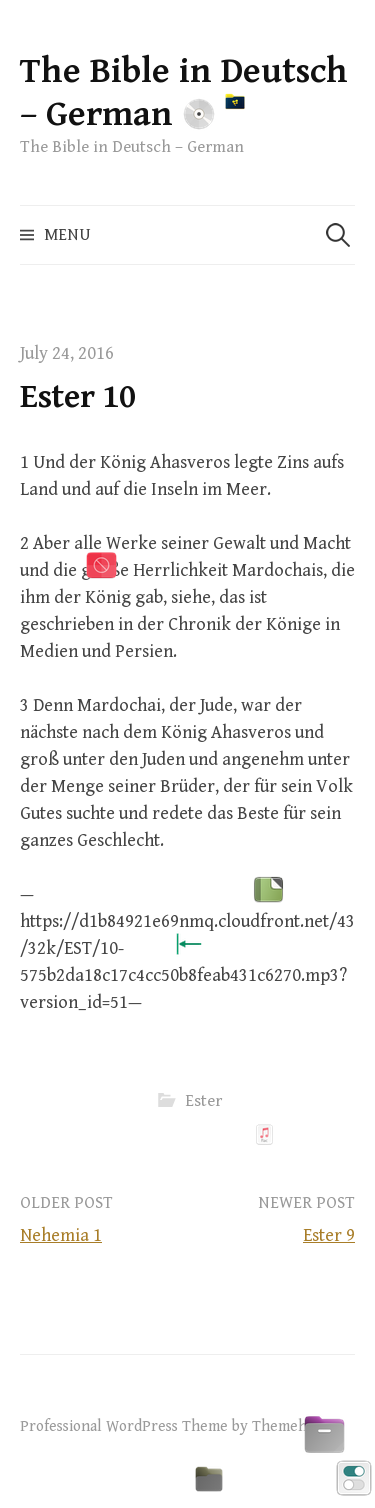  What do you see at coordinates (354, 1478) in the screenshot?
I see `open gnome tweaks to customize system settings` at bounding box center [354, 1478].